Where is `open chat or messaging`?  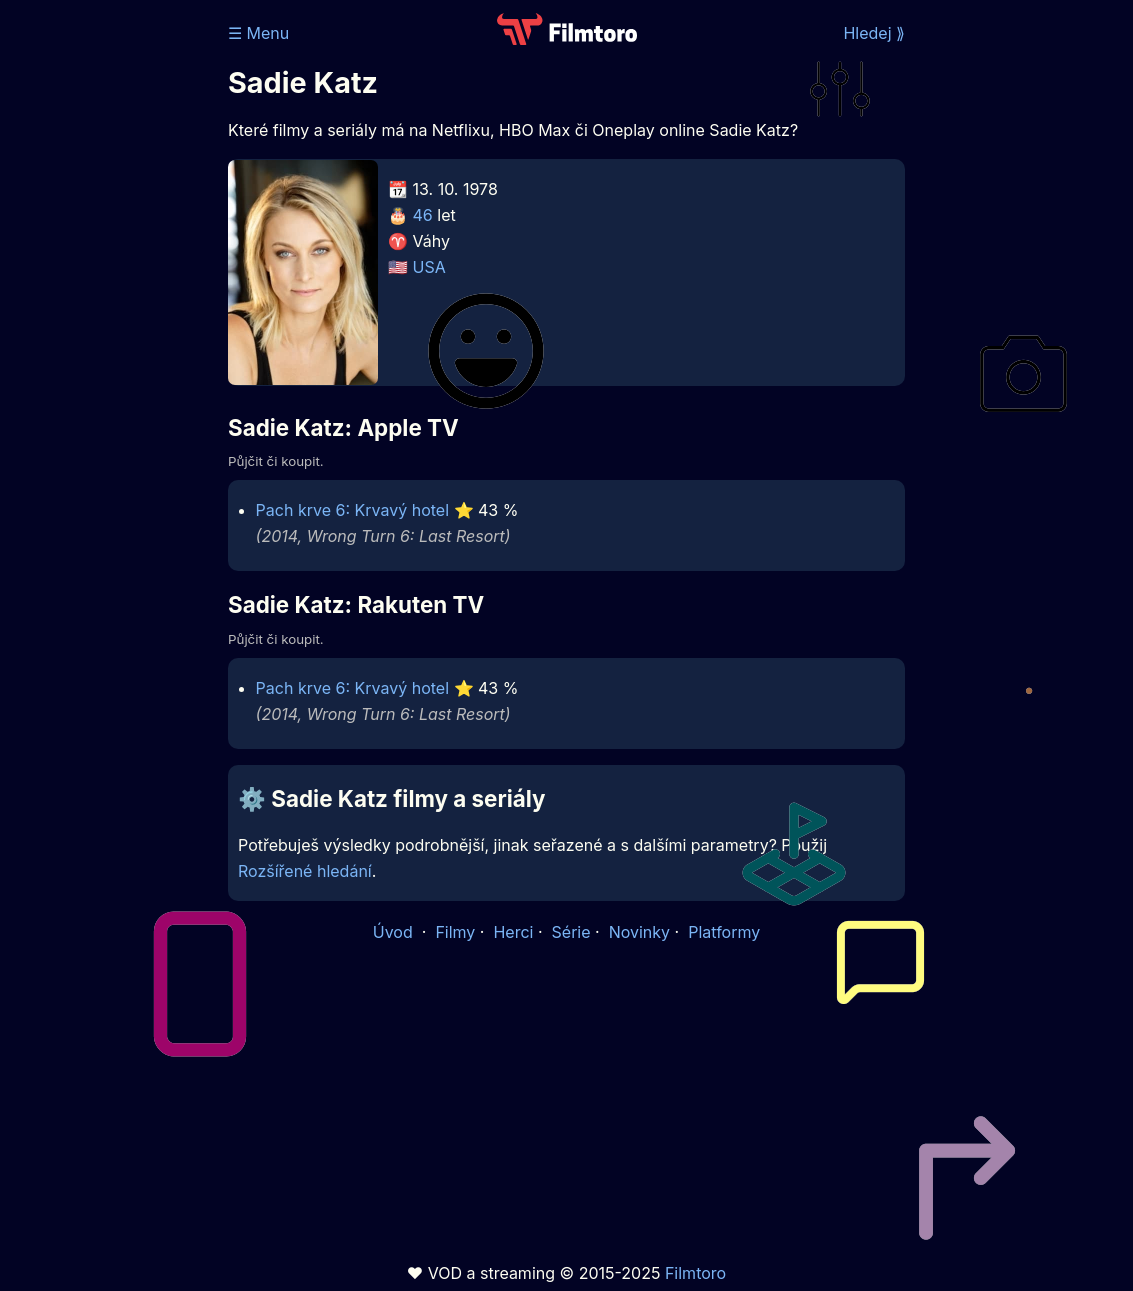 open chat or messaging is located at coordinates (880, 960).